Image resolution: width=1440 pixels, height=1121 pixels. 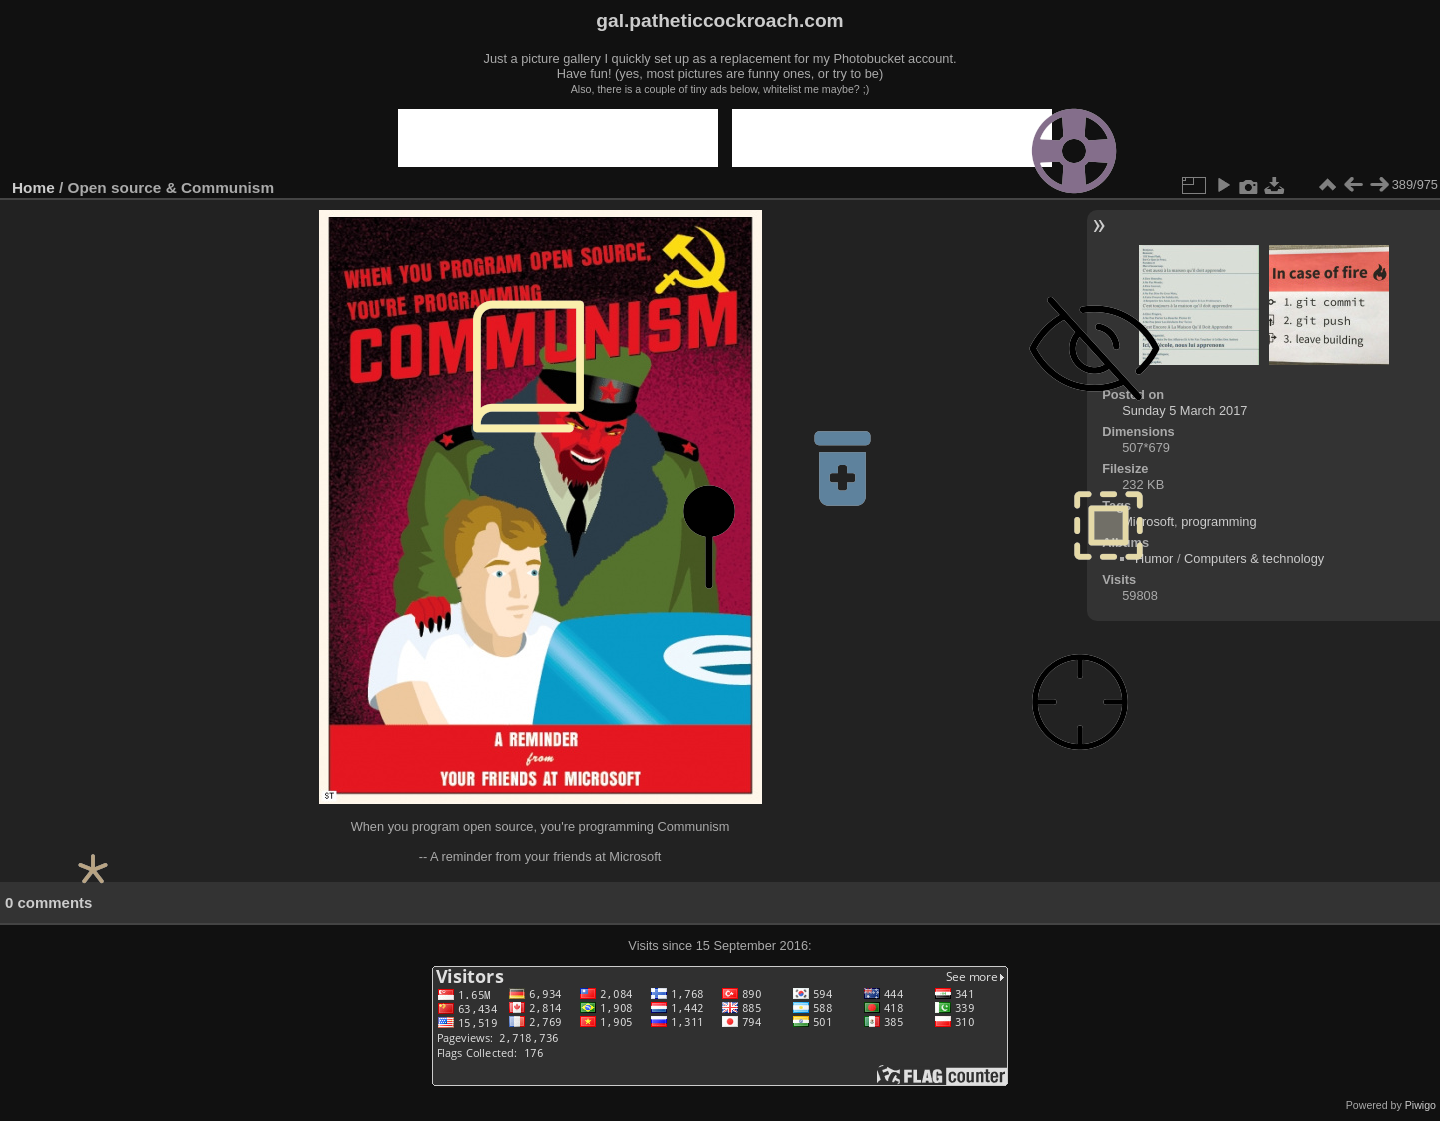 I want to click on indicates a required field in a form, so click(x=93, y=870).